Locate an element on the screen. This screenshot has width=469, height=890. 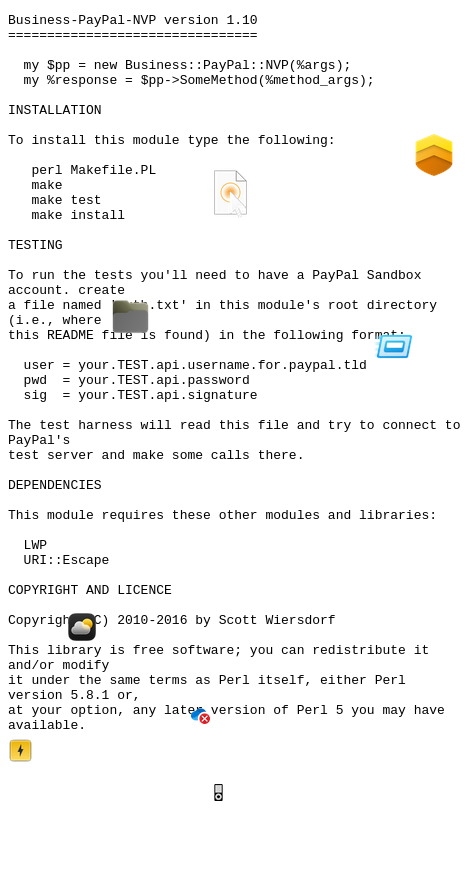
open the weather app is located at coordinates (82, 627).